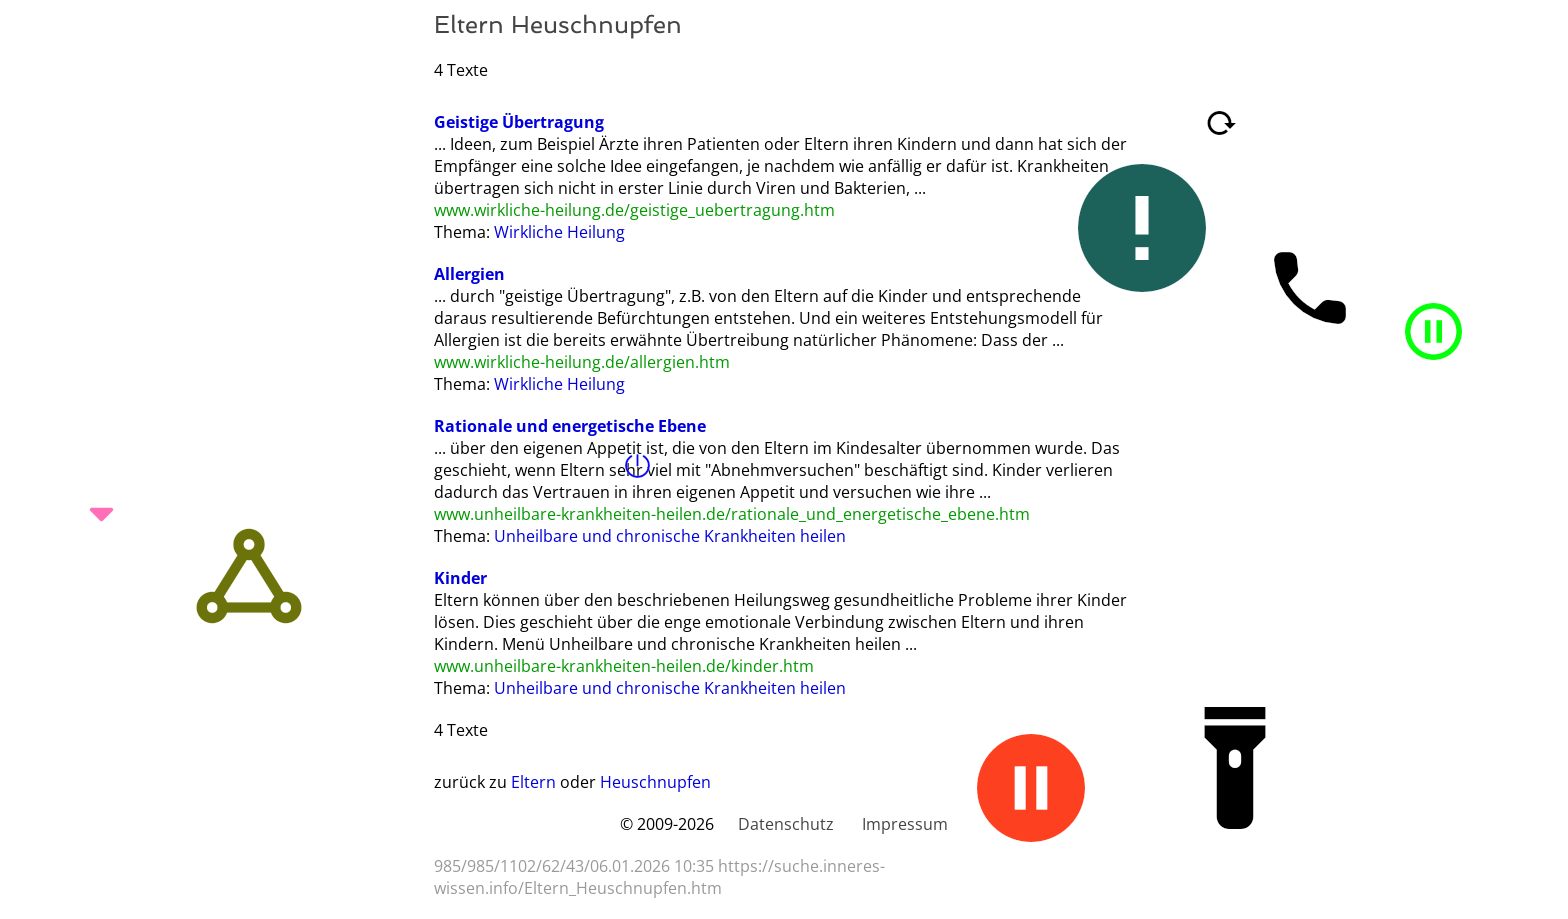 The height and width of the screenshot is (919, 1568). What do you see at coordinates (637, 465) in the screenshot?
I see `turn device on or off` at bounding box center [637, 465].